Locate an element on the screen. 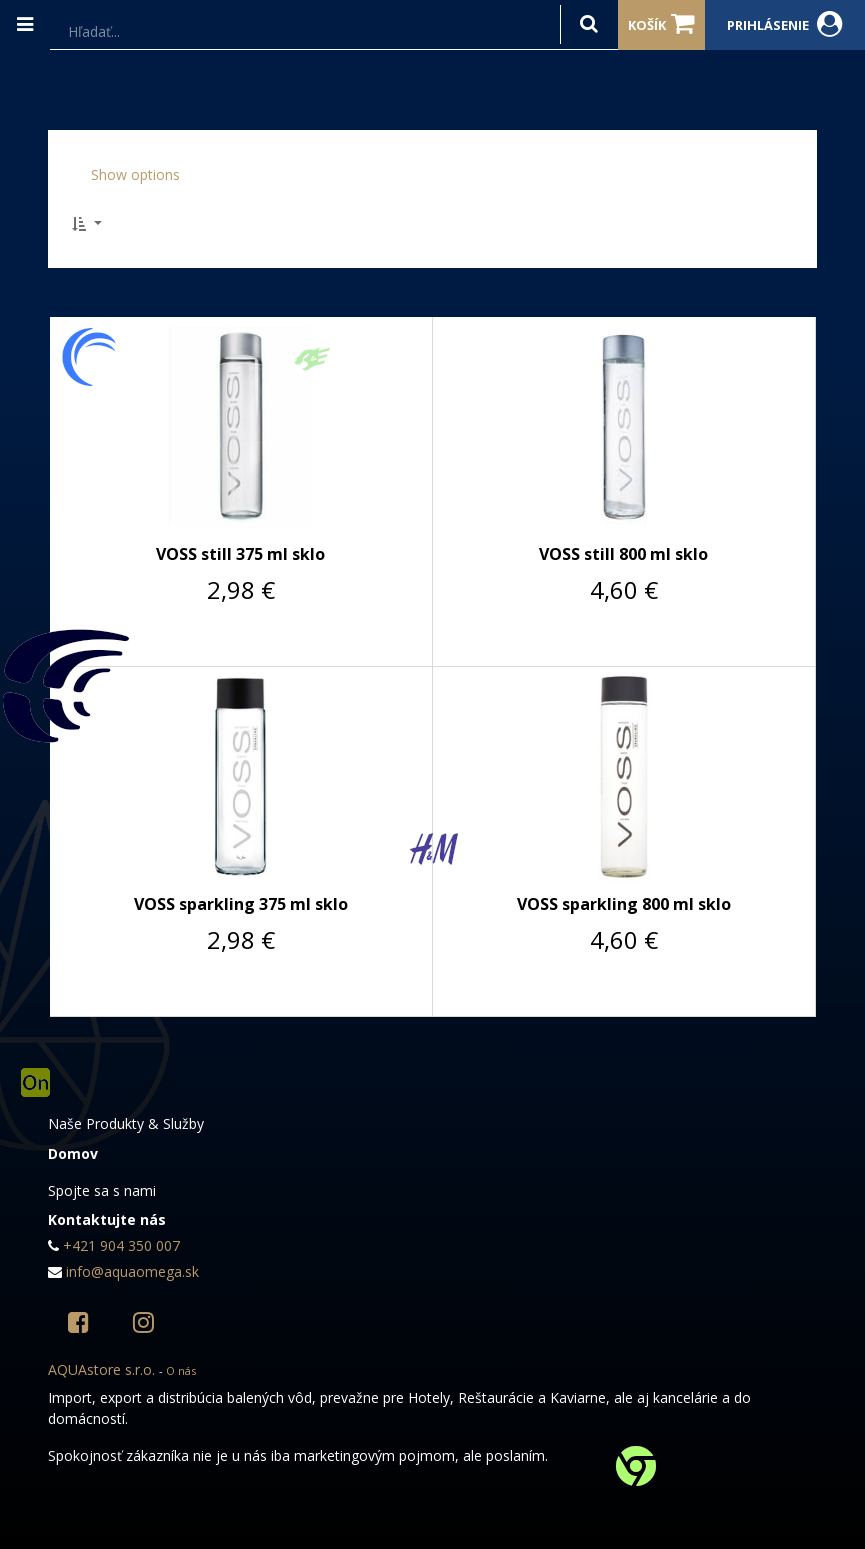 Image resolution: width=865 pixels, height=1549 pixels. akamai technologies company logo is located at coordinates (89, 357).